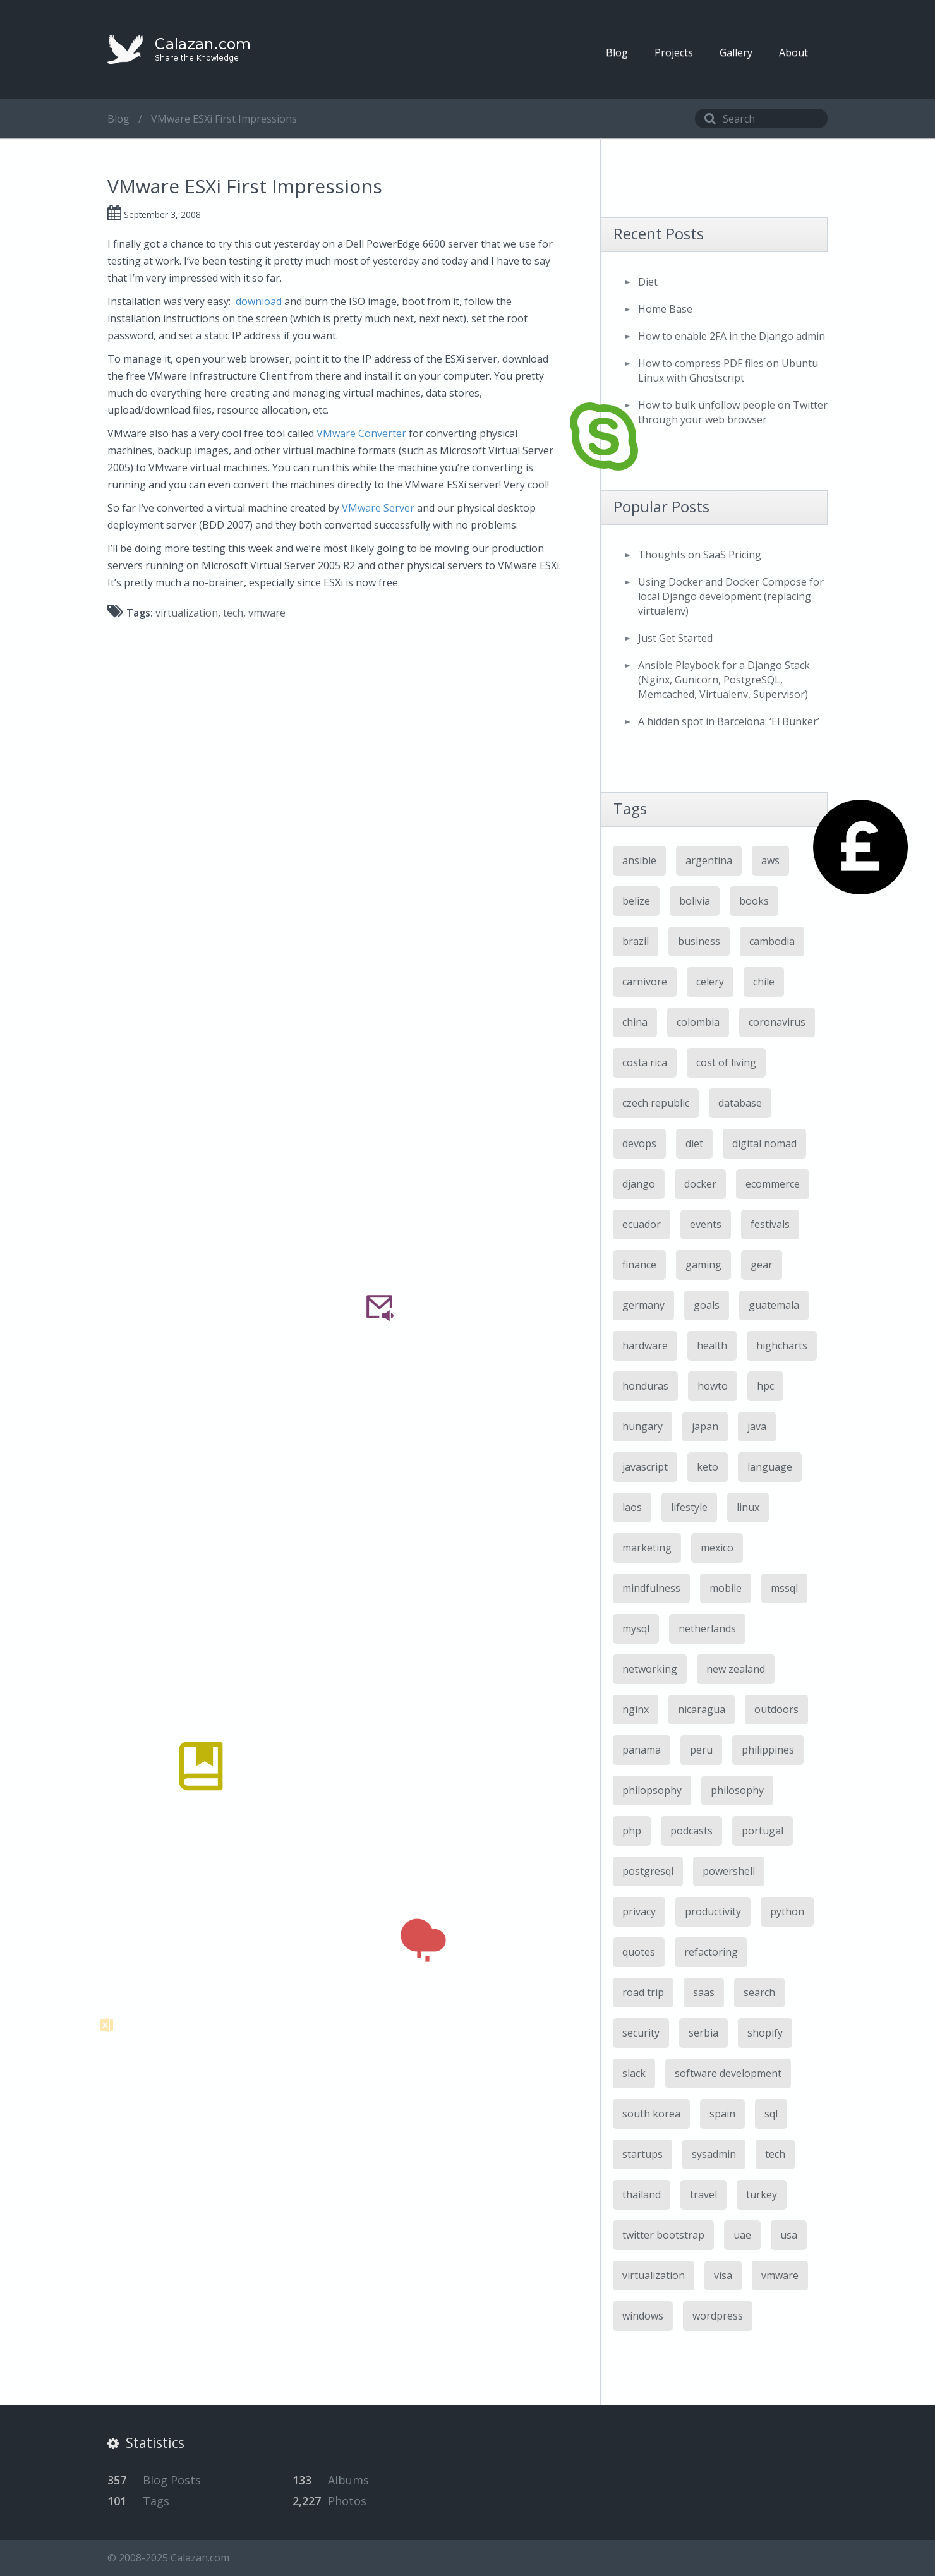 This screenshot has height=2576, width=935. Describe the element at coordinates (860, 847) in the screenshot. I see `view balance in british pounds` at that location.